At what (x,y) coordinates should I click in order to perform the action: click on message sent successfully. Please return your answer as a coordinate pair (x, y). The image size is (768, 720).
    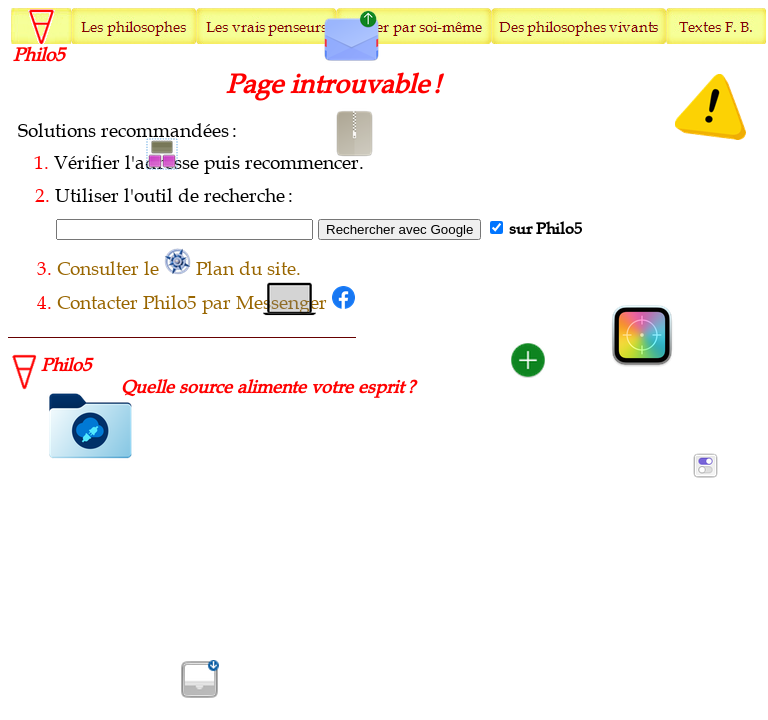
    Looking at the image, I should click on (351, 39).